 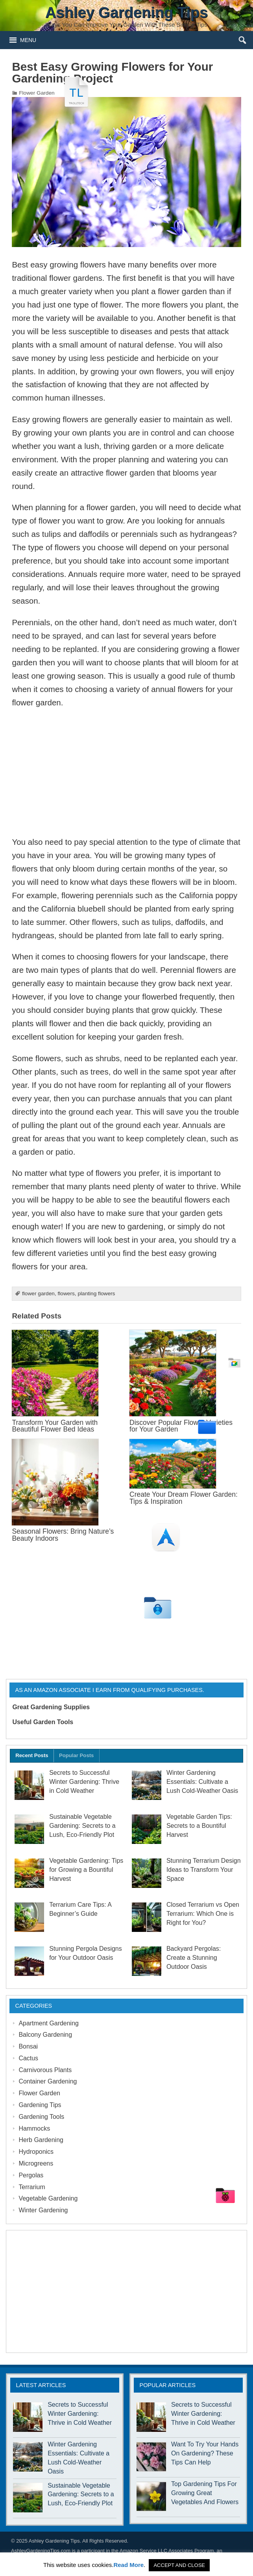 I want to click on a Qt Linguist translation file, so click(x=76, y=92).